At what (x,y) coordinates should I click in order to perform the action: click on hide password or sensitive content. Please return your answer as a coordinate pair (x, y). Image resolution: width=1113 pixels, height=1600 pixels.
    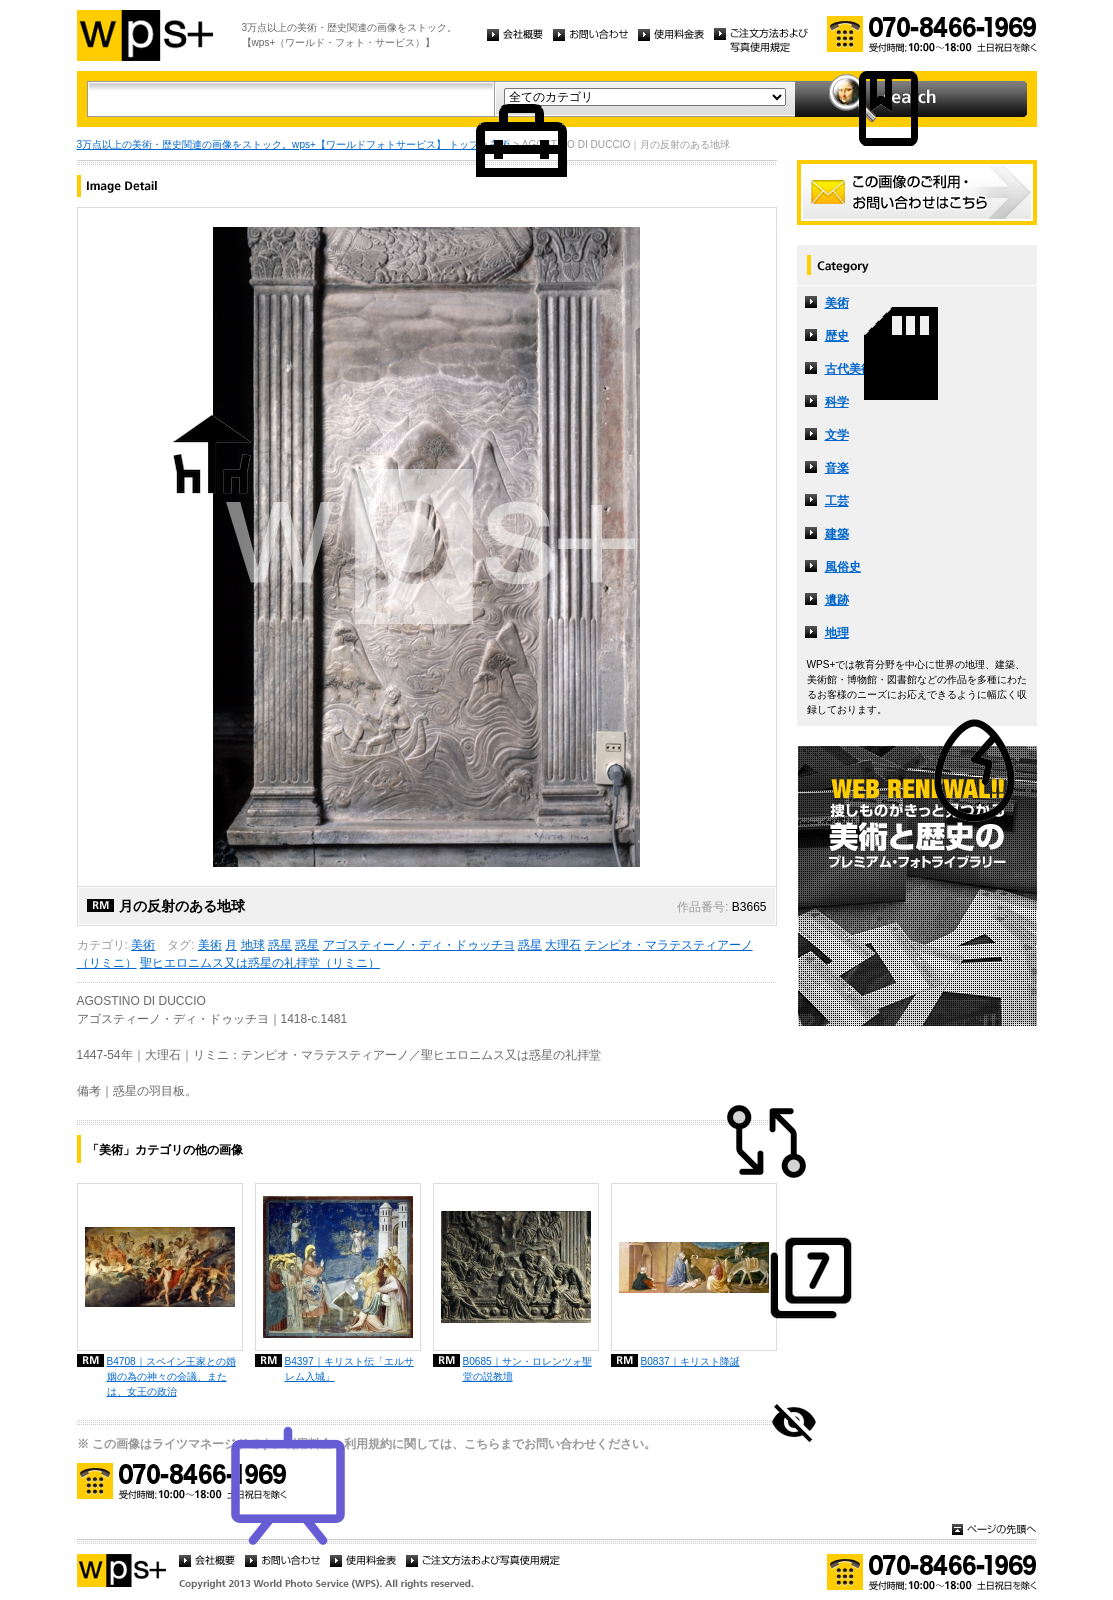
    Looking at the image, I should click on (794, 1423).